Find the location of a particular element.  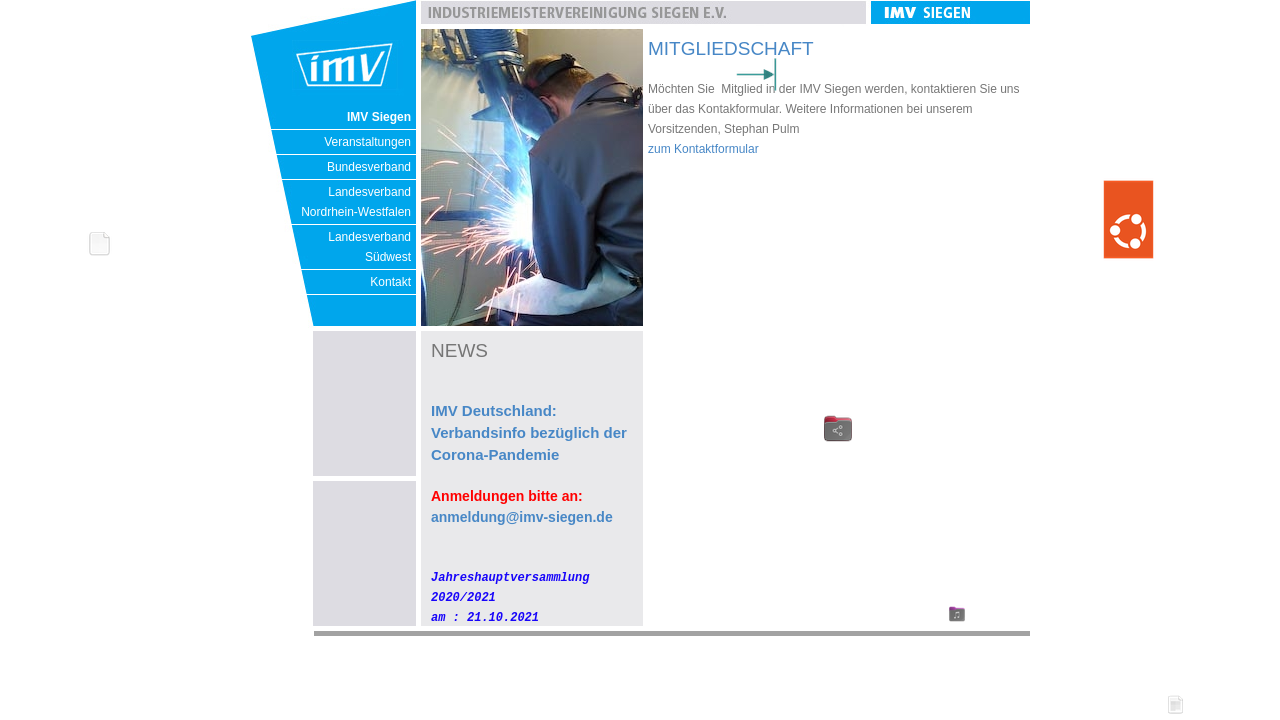

open your music folder is located at coordinates (957, 614).